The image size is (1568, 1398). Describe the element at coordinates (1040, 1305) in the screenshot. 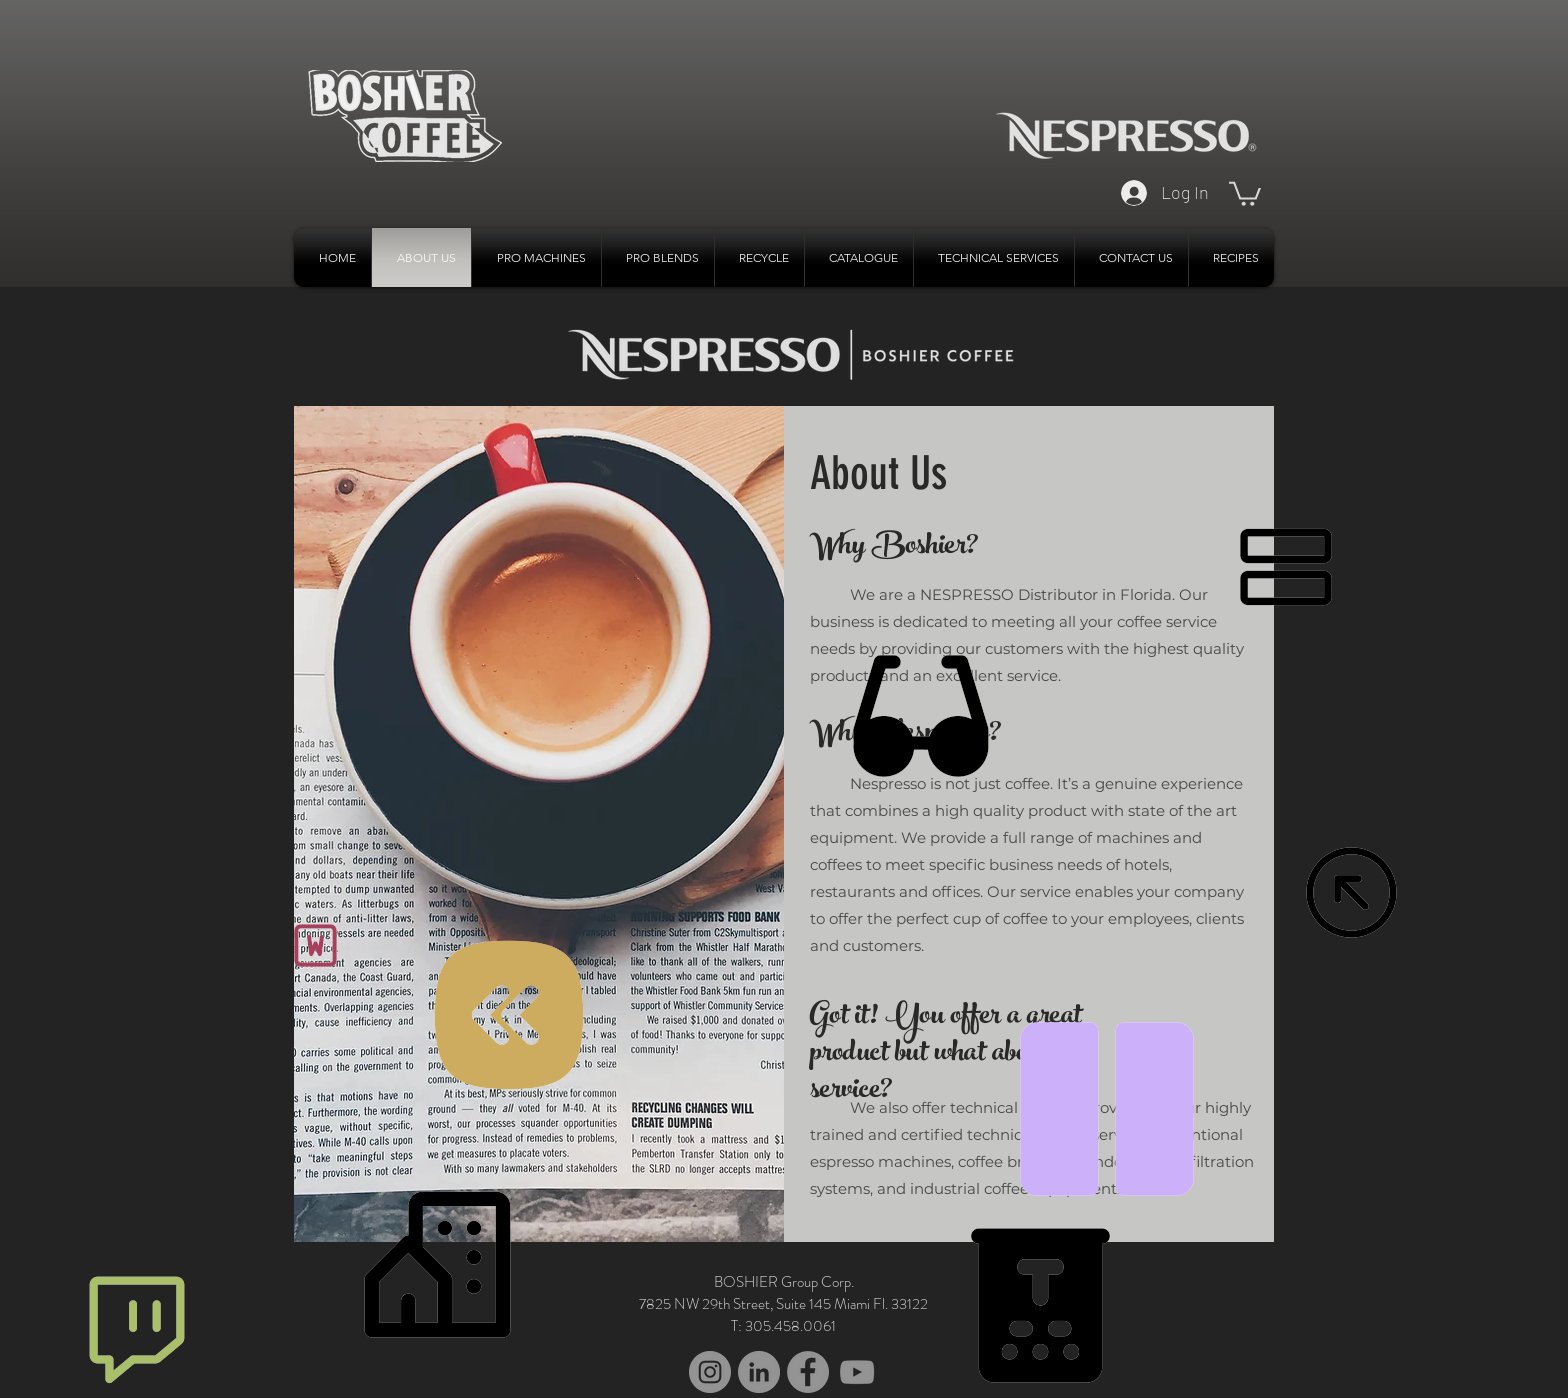

I see `view lab results or data table` at that location.